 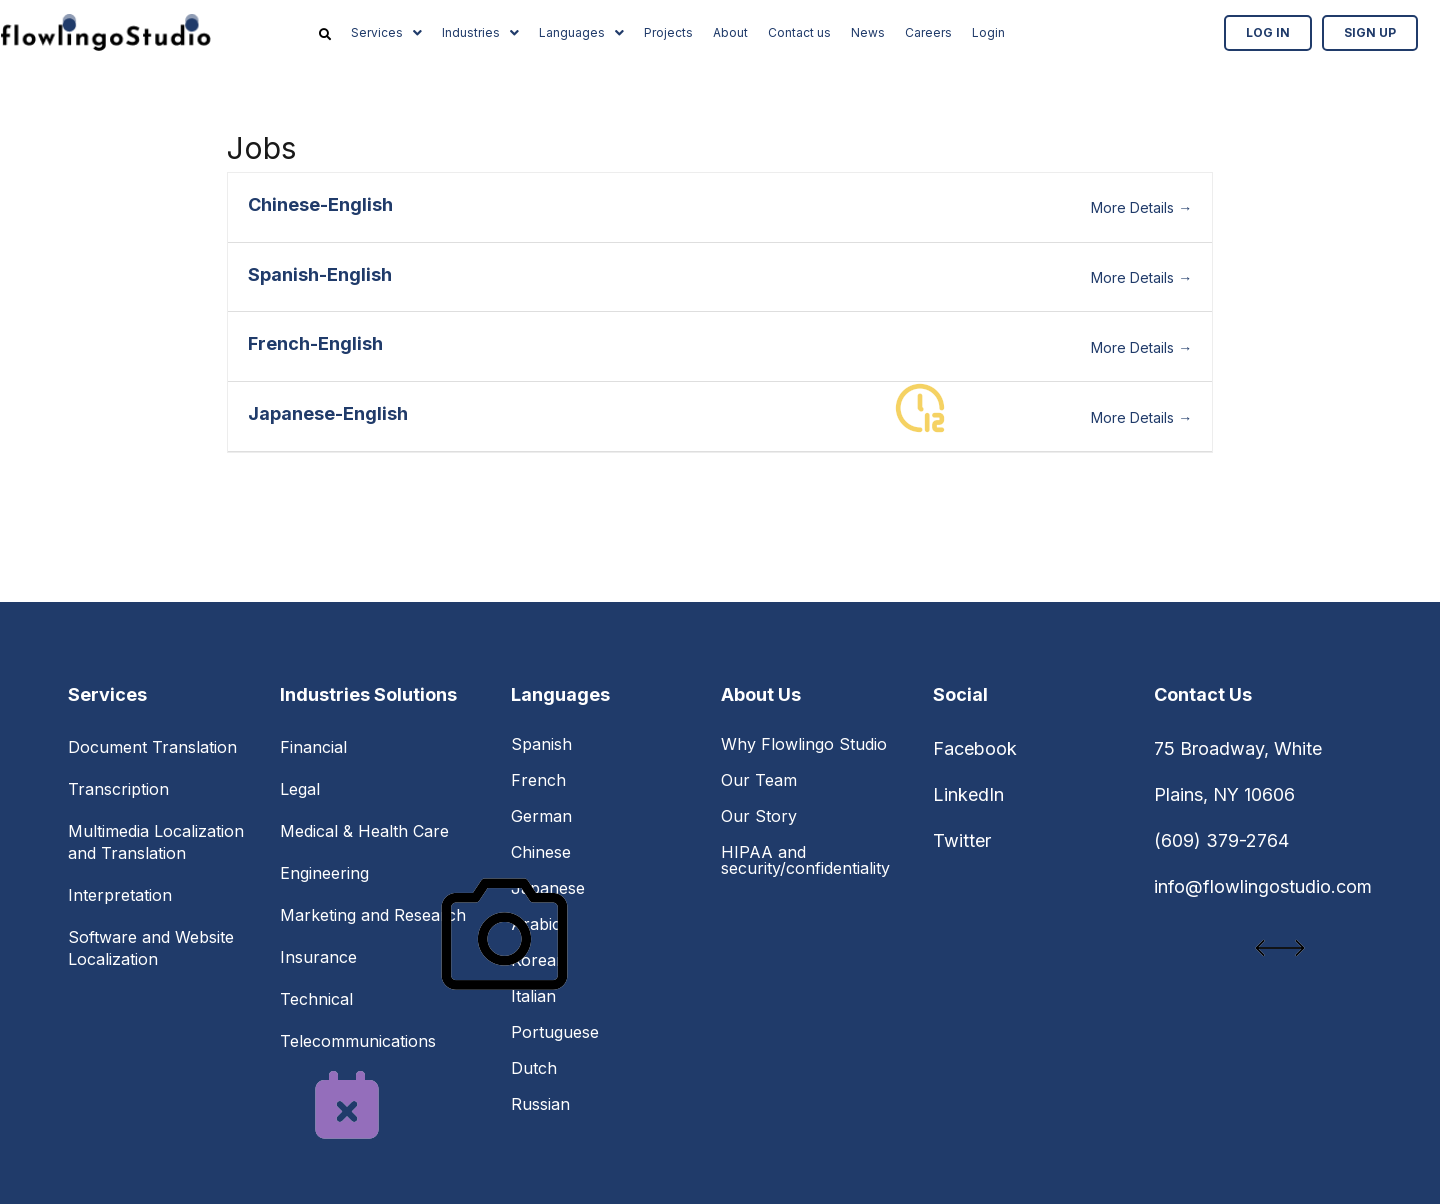 I want to click on resize element horizontally, so click(x=1280, y=948).